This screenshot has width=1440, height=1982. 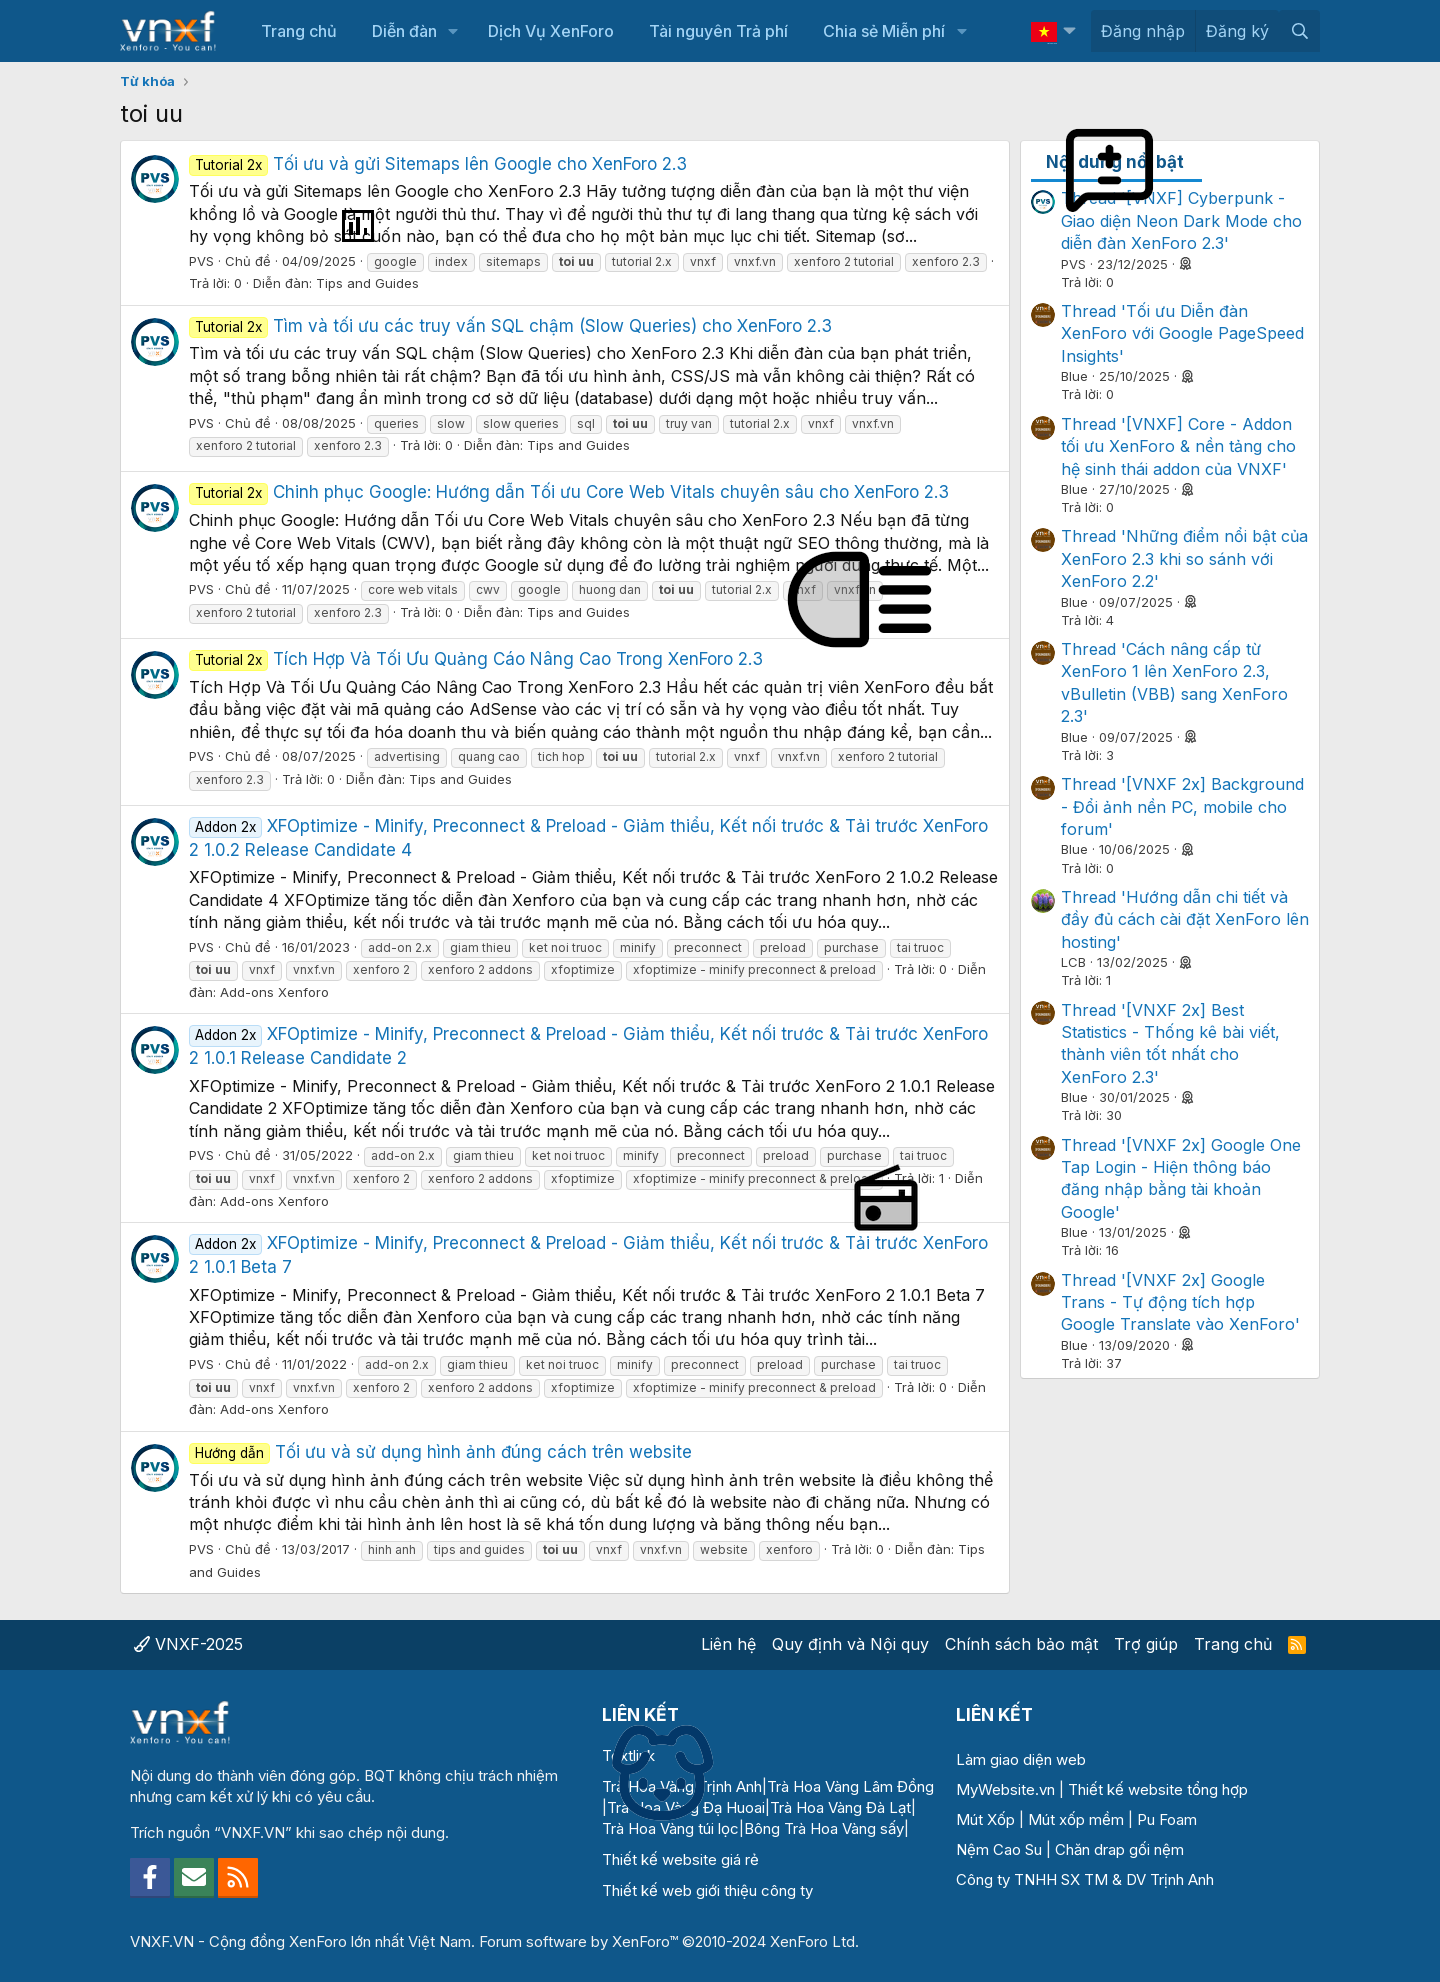 I want to click on insert a chart or graph into a document, so click(x=358, y=226).